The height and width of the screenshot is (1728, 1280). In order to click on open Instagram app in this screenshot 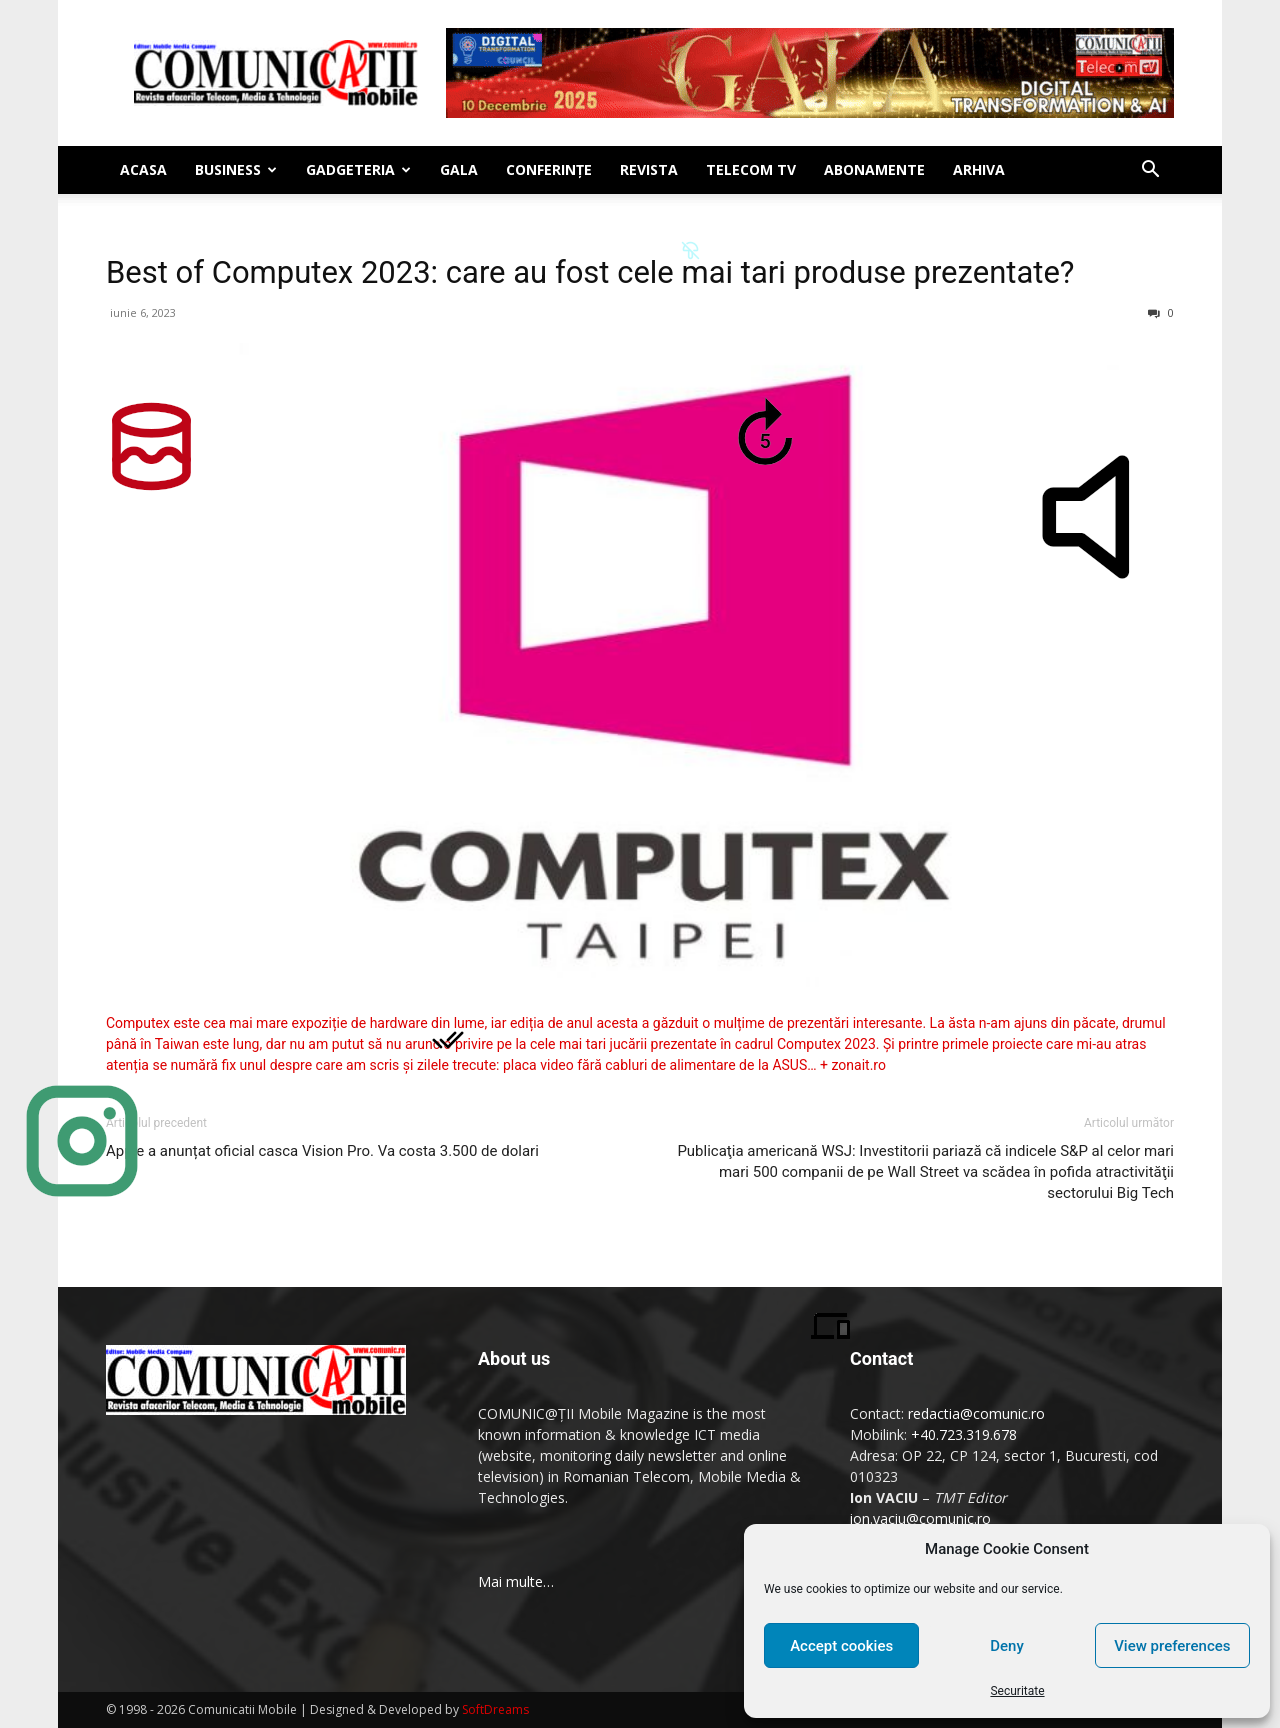, I will do `click(82, 1141)`.